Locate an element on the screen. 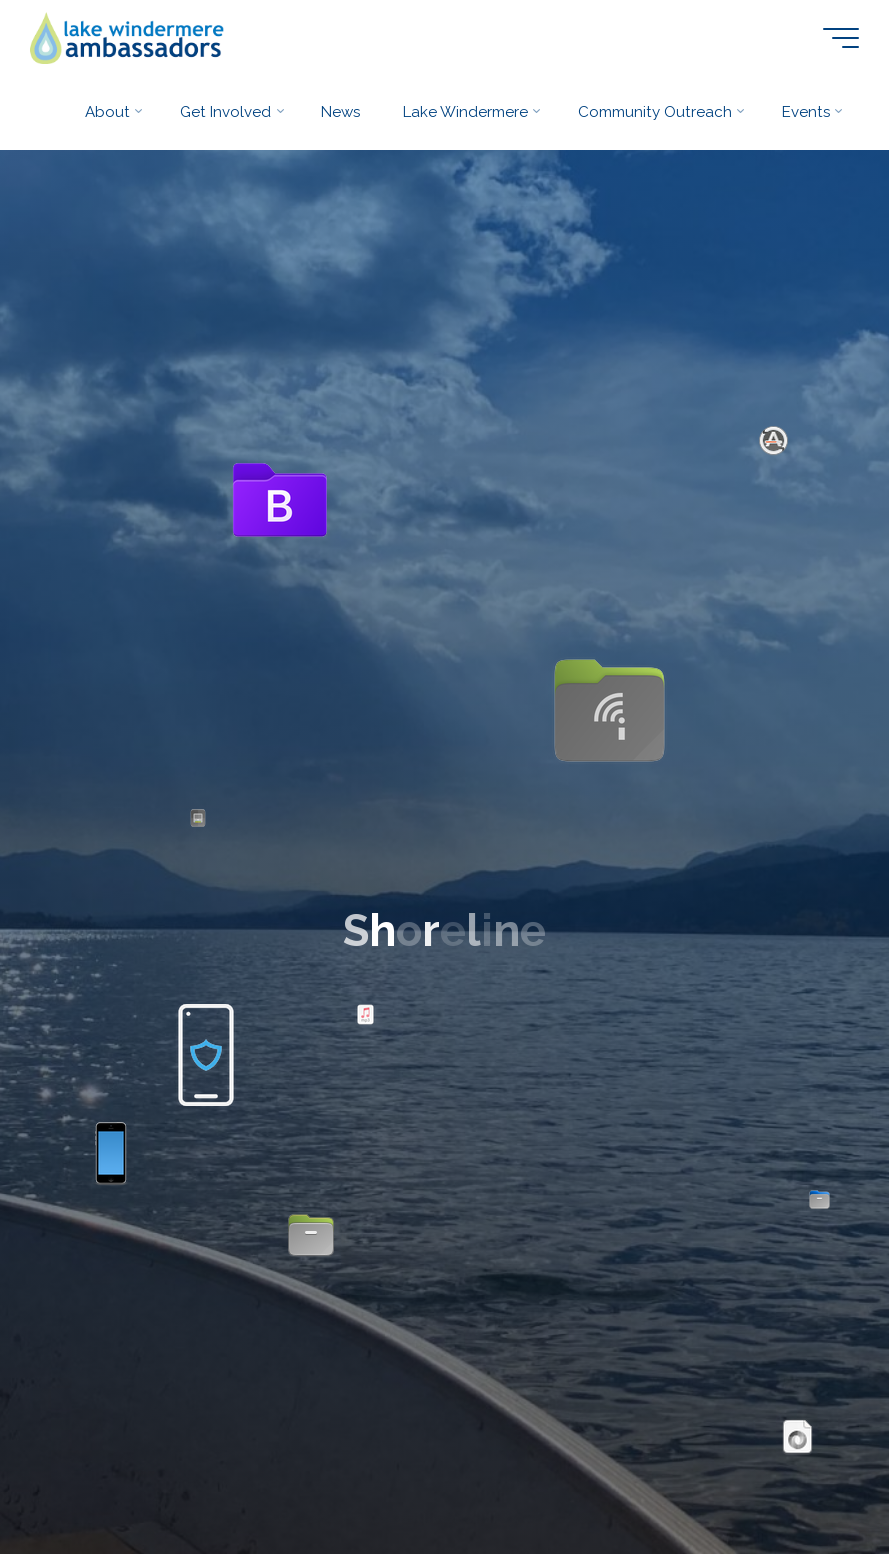 This screenshot has height=1554, width=889. check for available system updates is located at coordinates (773, 440).